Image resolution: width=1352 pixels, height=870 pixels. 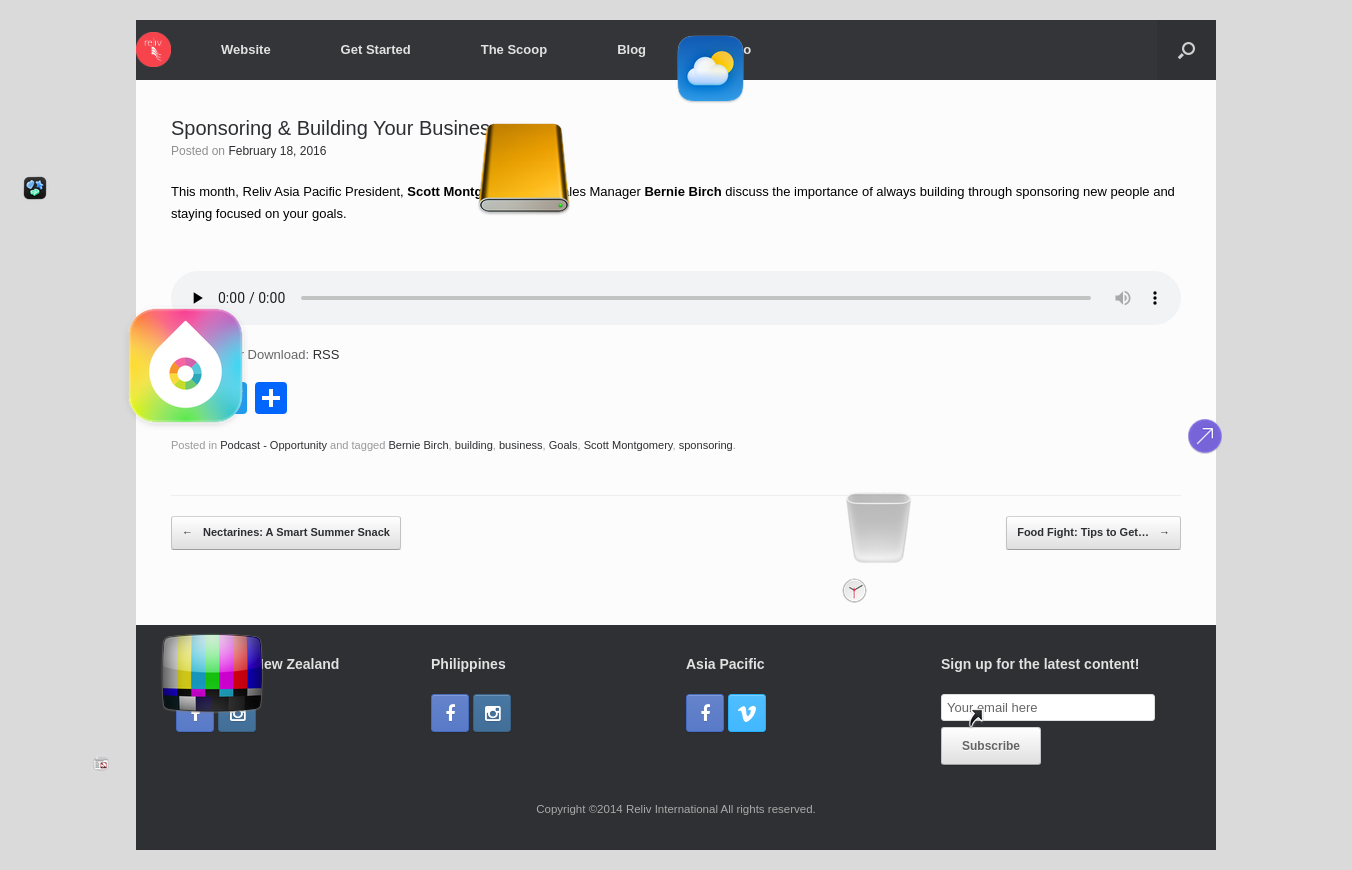 I want to click on indicates media library is being generated or indexed, so click(x=212, y=678).